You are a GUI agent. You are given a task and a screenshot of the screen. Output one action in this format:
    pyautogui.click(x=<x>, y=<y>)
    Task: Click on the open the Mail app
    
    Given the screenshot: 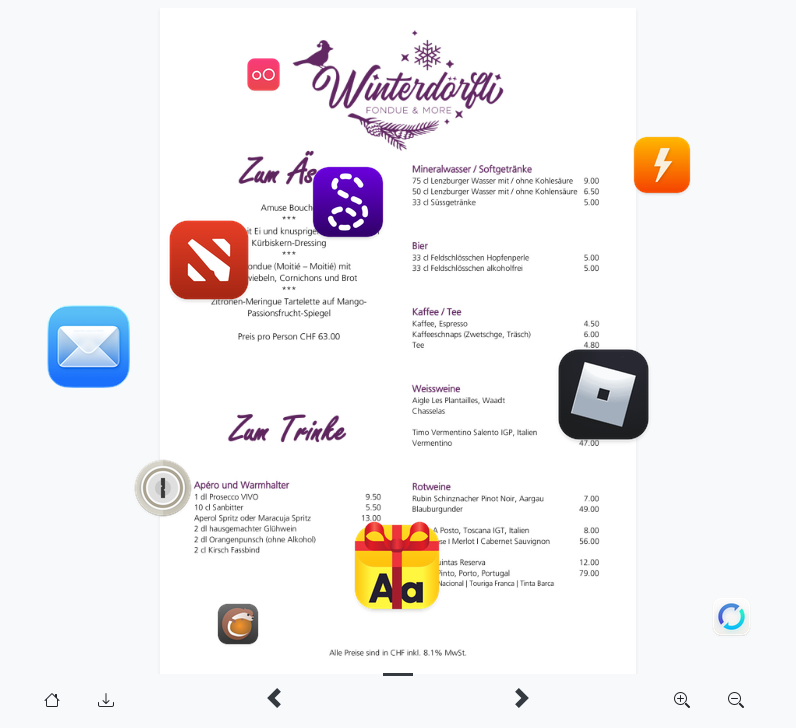 What is the action you would take?
    pyautogui.click(x=88, y=346)
    